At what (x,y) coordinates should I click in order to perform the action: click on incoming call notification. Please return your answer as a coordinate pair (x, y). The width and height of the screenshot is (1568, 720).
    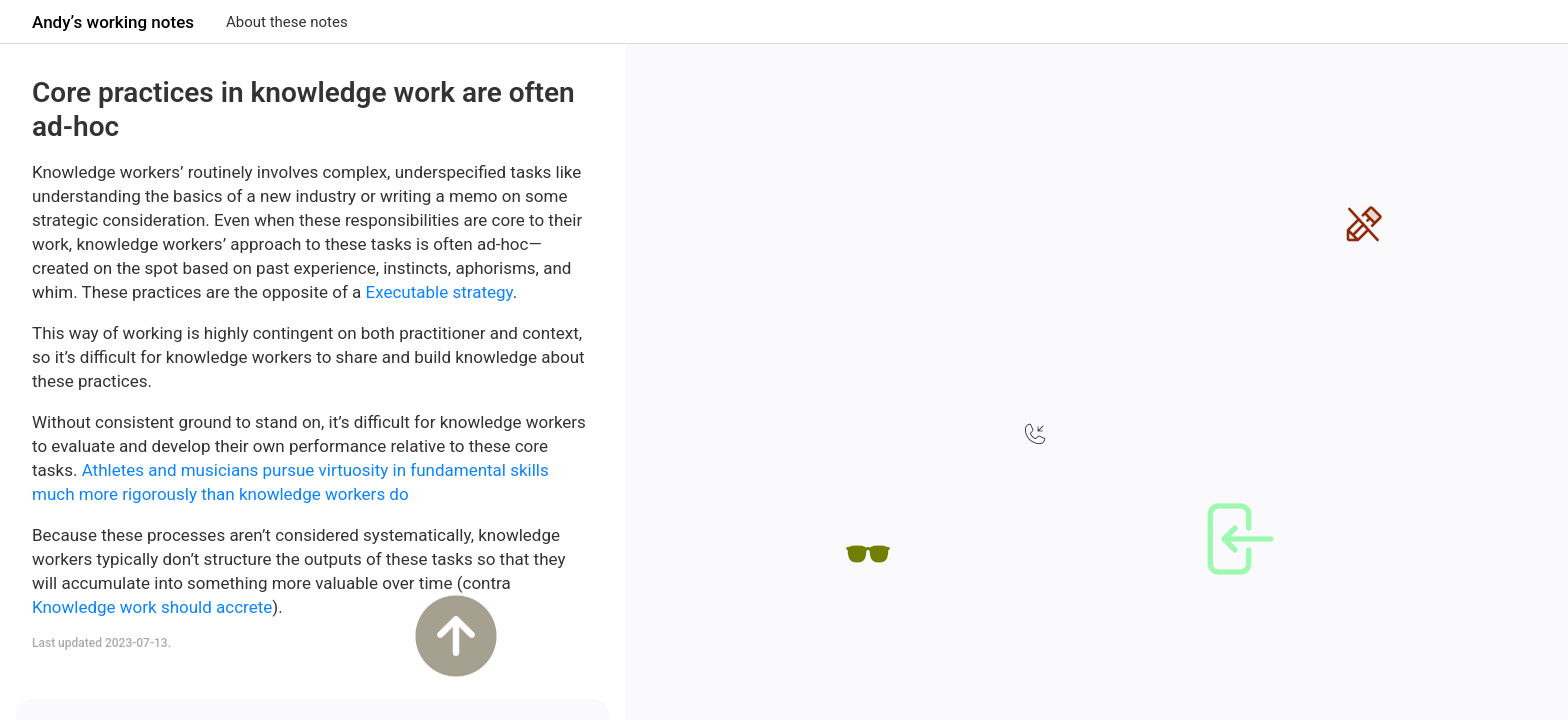
    Looking at the image, I should click on (1035, 433).